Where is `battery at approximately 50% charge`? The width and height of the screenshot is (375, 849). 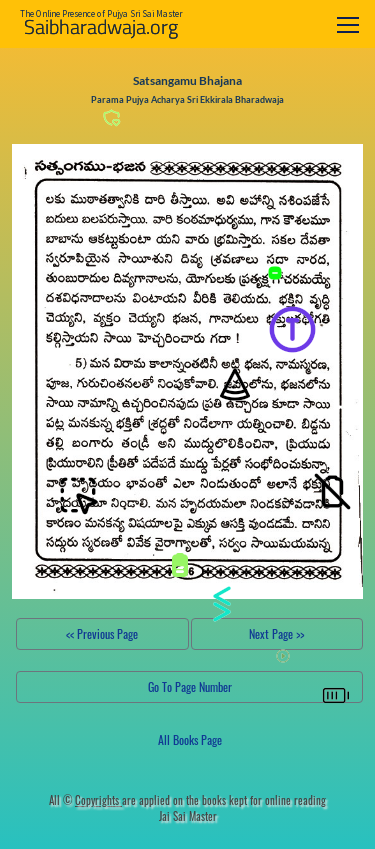
battery at approximately 50% charge is located at coordinates (180, 565).